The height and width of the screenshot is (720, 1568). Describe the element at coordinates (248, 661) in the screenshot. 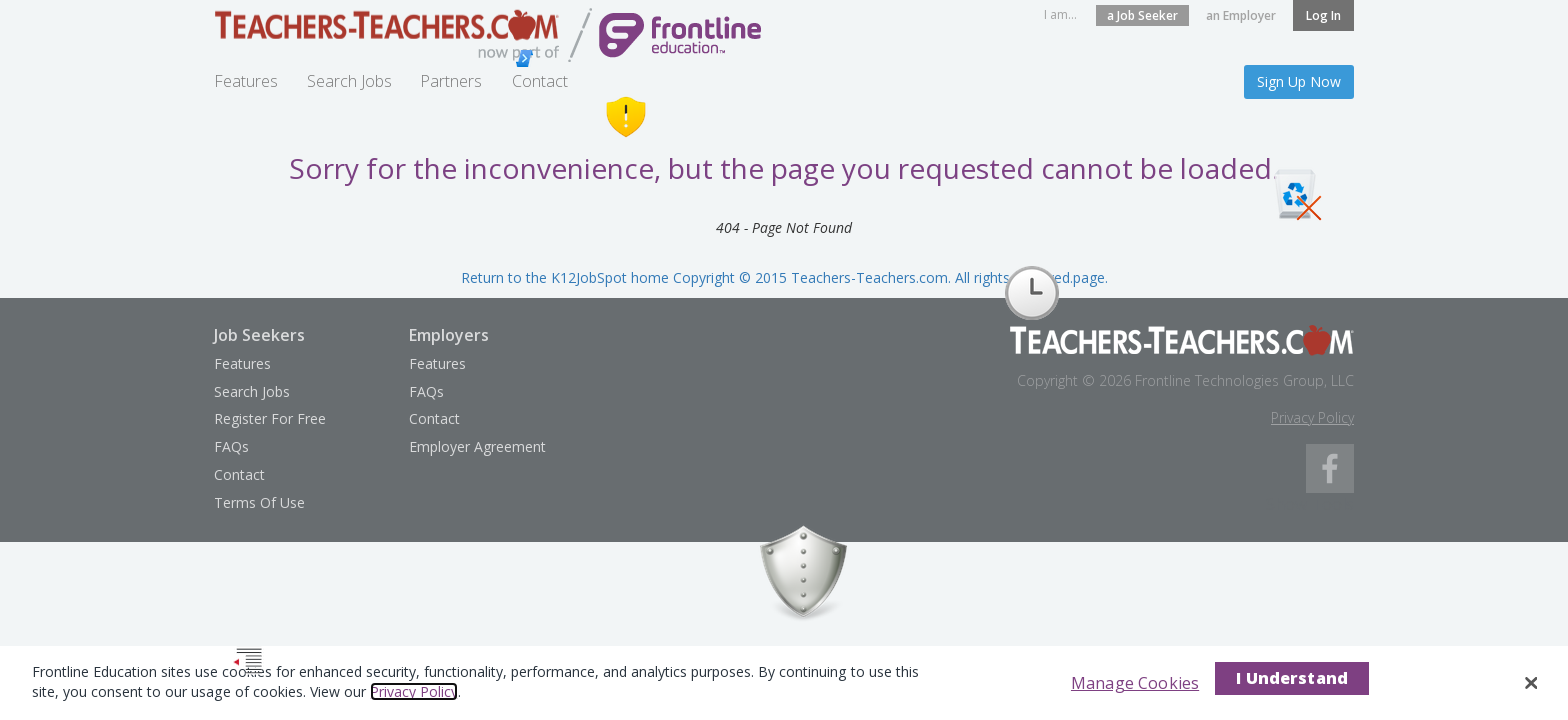

I see `decrease text indentation` at that location.